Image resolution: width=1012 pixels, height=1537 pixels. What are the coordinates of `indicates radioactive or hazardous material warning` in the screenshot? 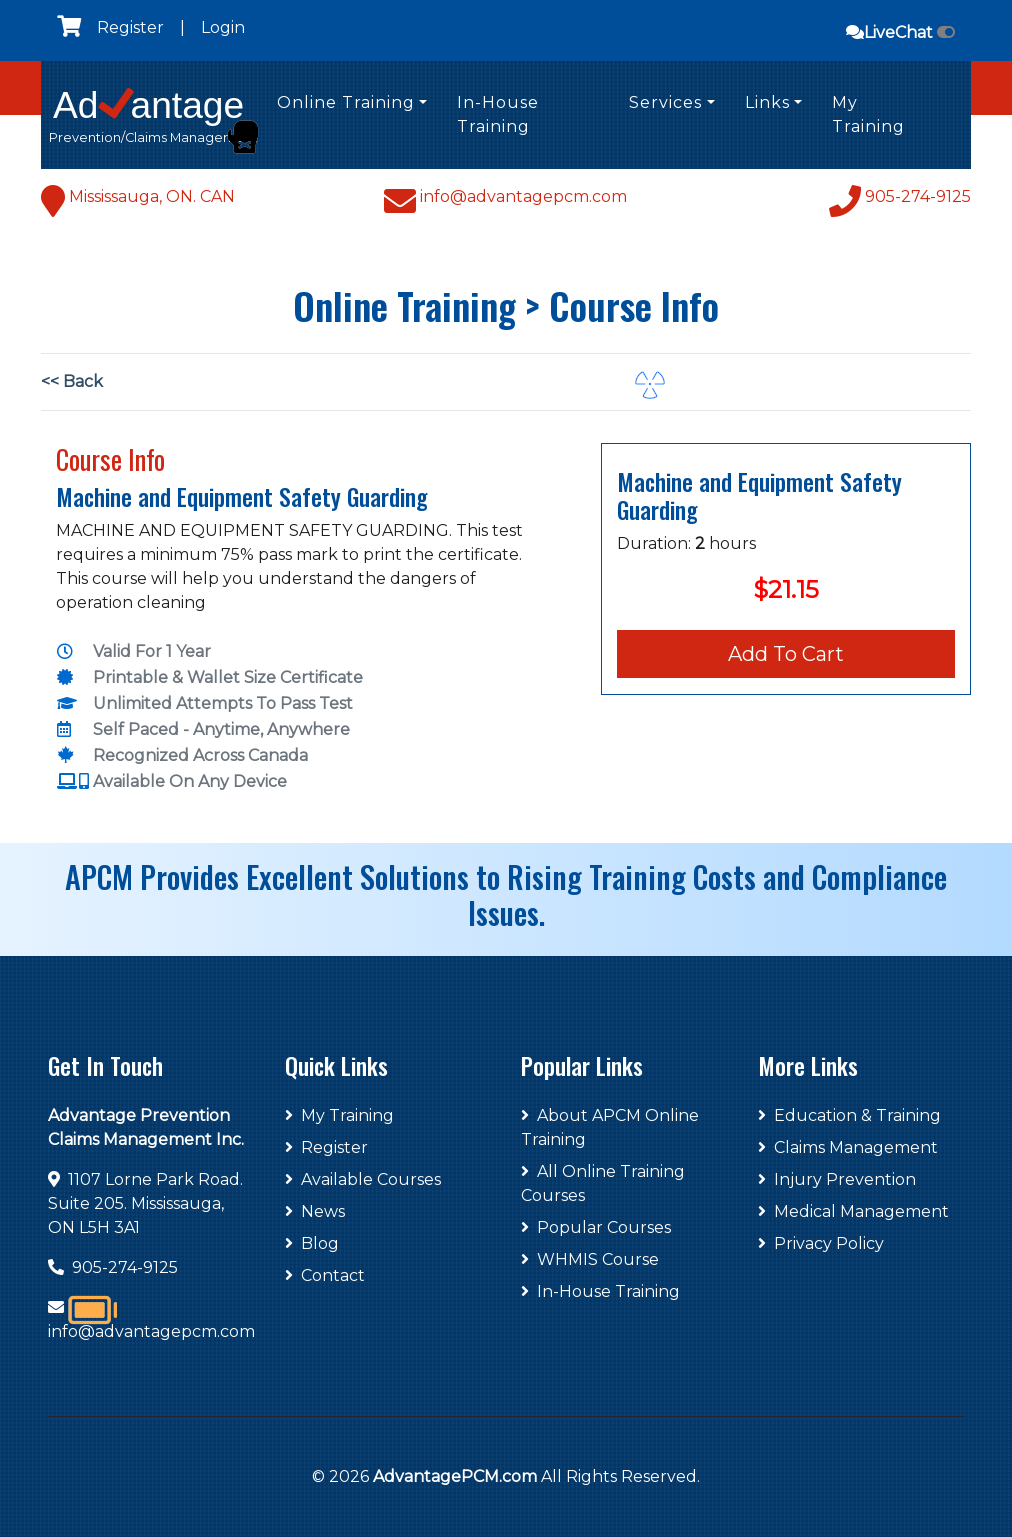 It's located at (650, 384).